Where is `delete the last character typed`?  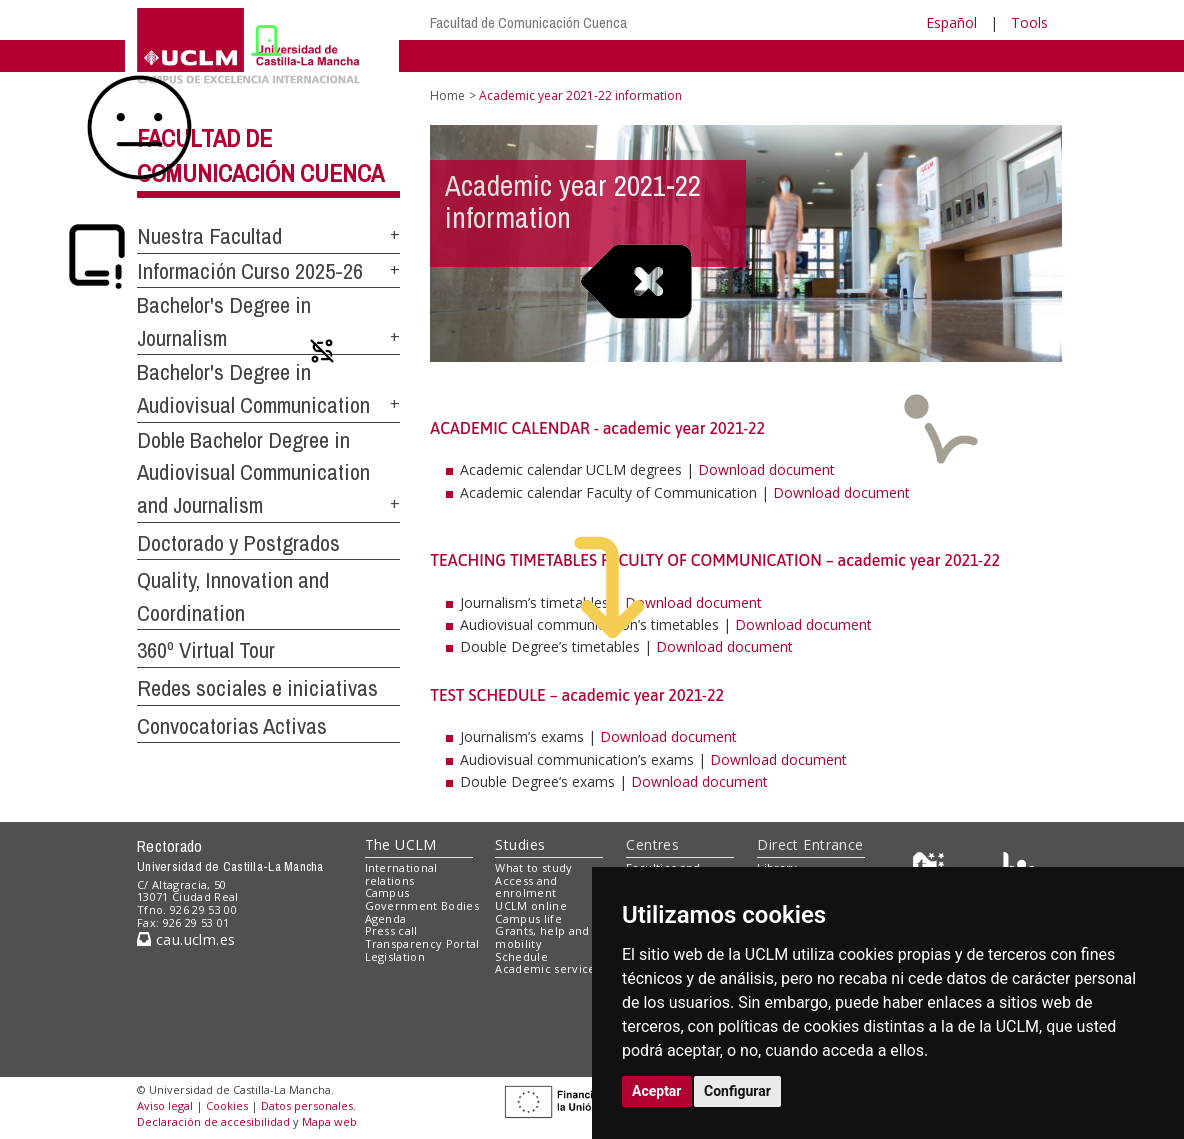 delete the last character typed is located at coordinates (642, 281).